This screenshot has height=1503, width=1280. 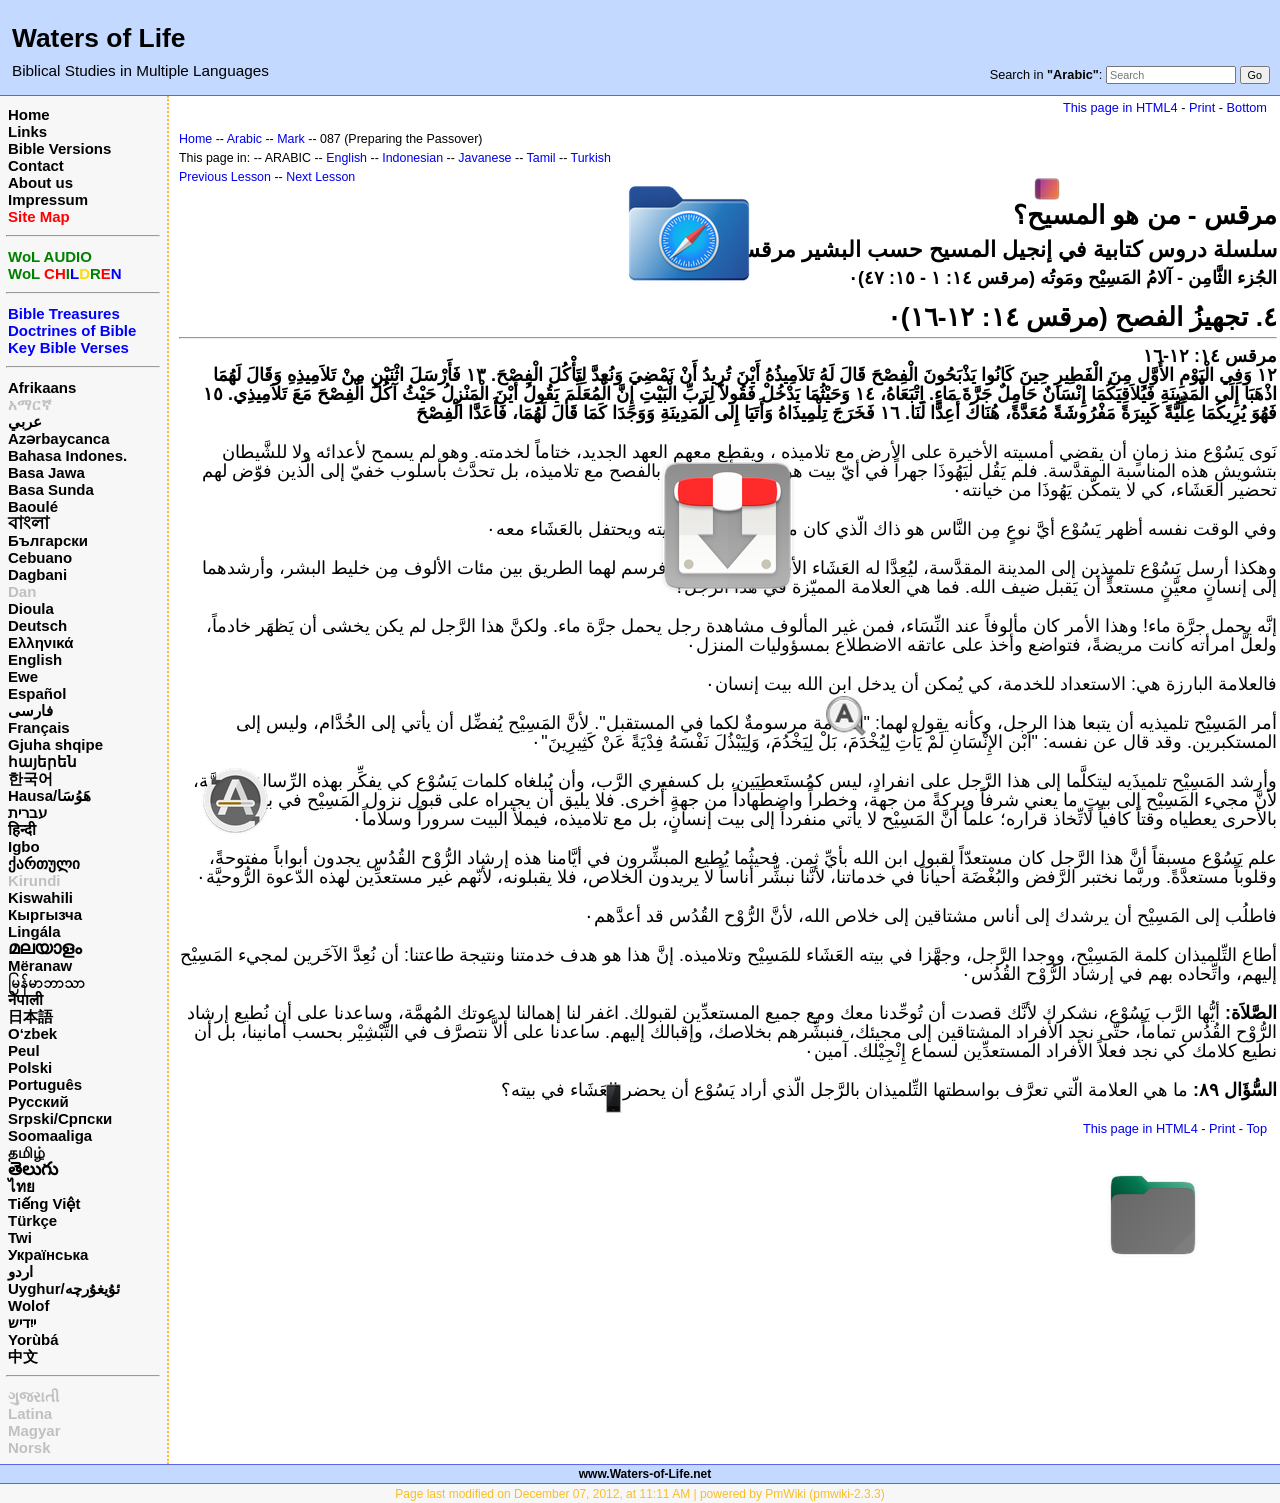 What do you see at coordinates (688, 236) in the screenshot?
I see `open folder containing safari browser files` at bounding box center [688, 236].